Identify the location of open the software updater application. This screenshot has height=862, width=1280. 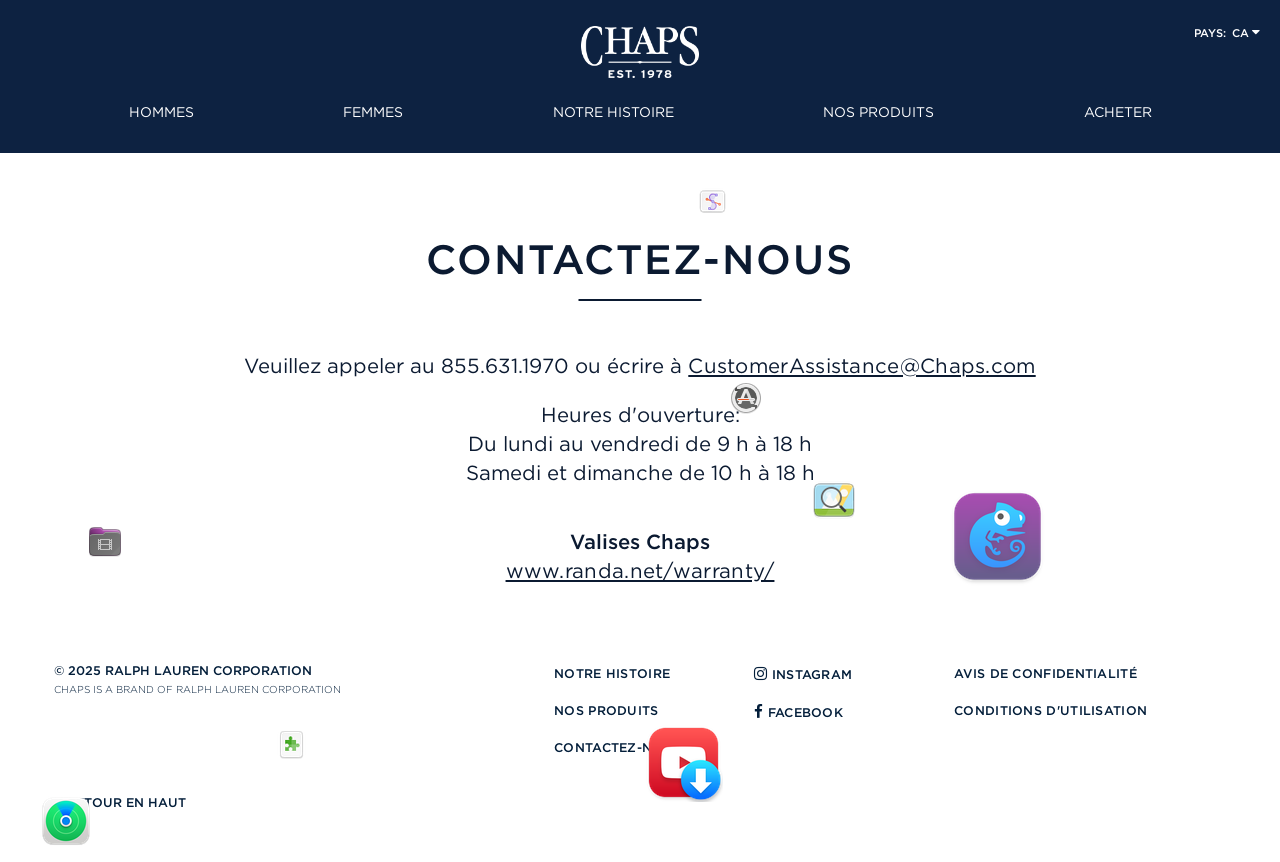
(746, 398).